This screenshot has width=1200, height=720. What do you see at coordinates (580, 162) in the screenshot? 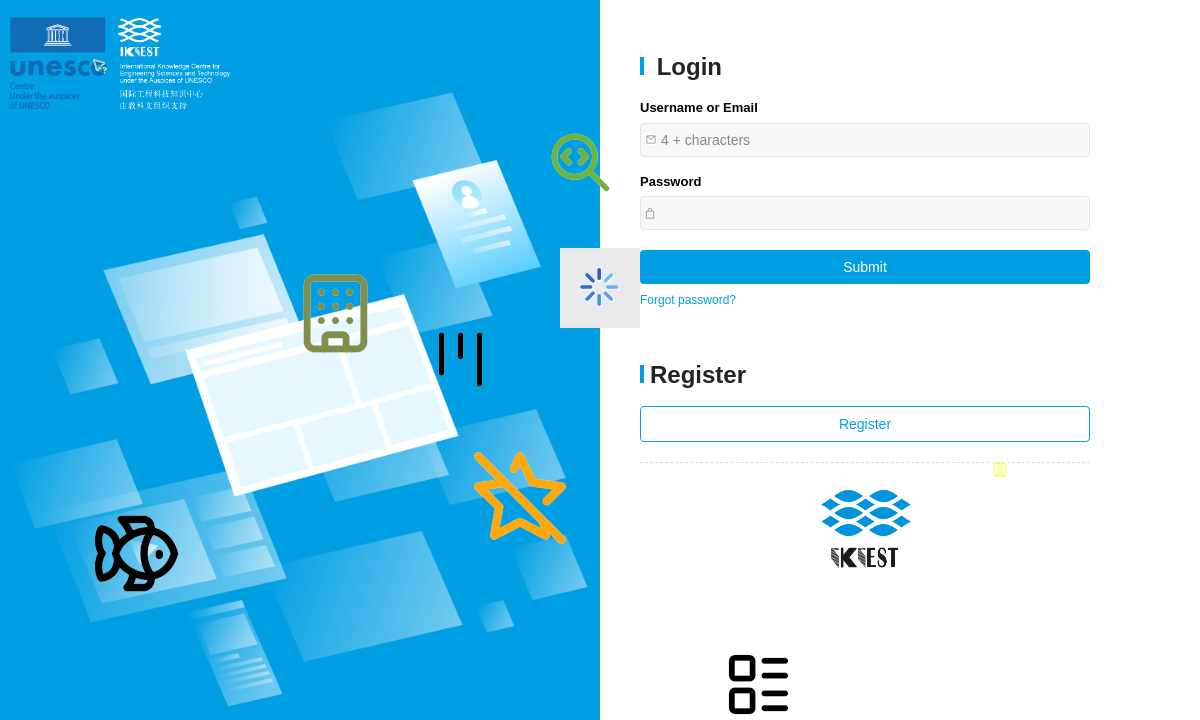
I see `inspect or zoom into code` at bounding box center [580, 162].